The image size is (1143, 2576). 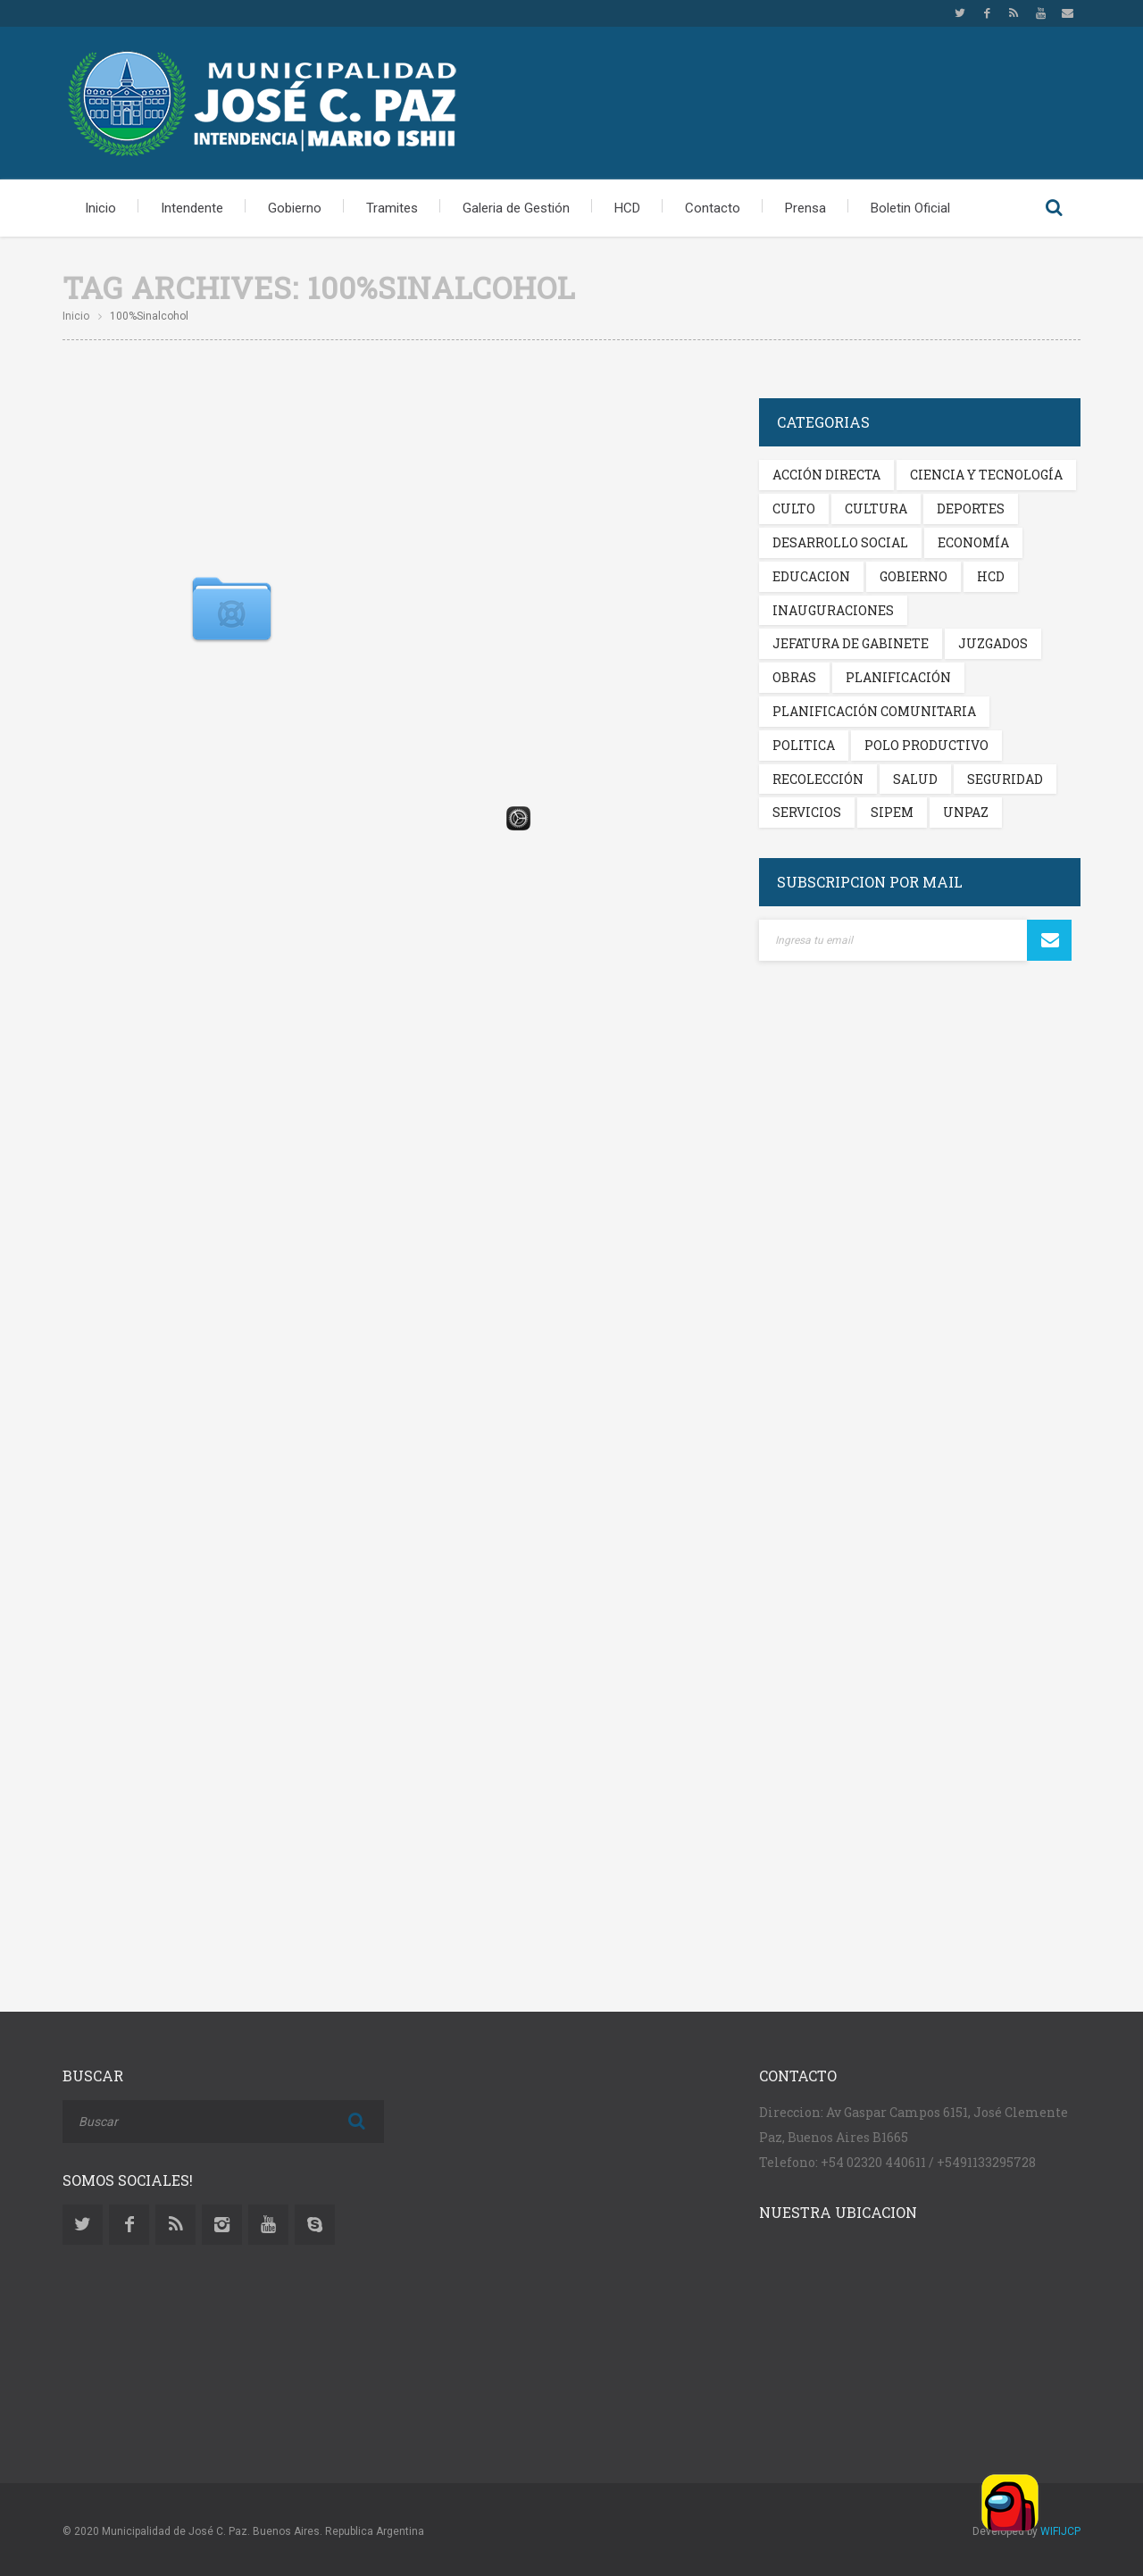 What do you see at coordinates (1010, 2503) in the screenshot?
I see `launch Among Us game` at bounding box center [1010, 2503].